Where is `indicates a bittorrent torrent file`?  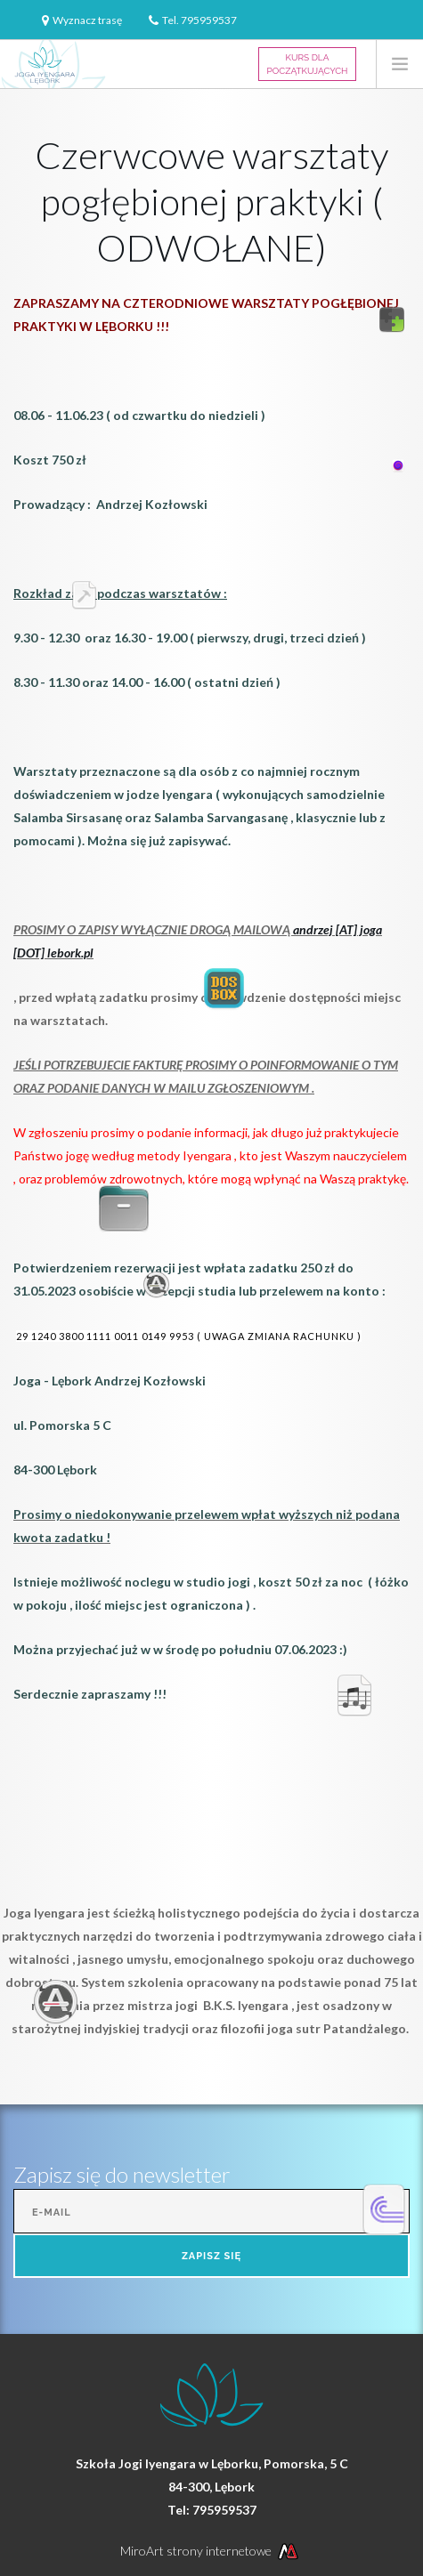
indicates a bittorrent torrent file is located at coordinates (384, 2209).